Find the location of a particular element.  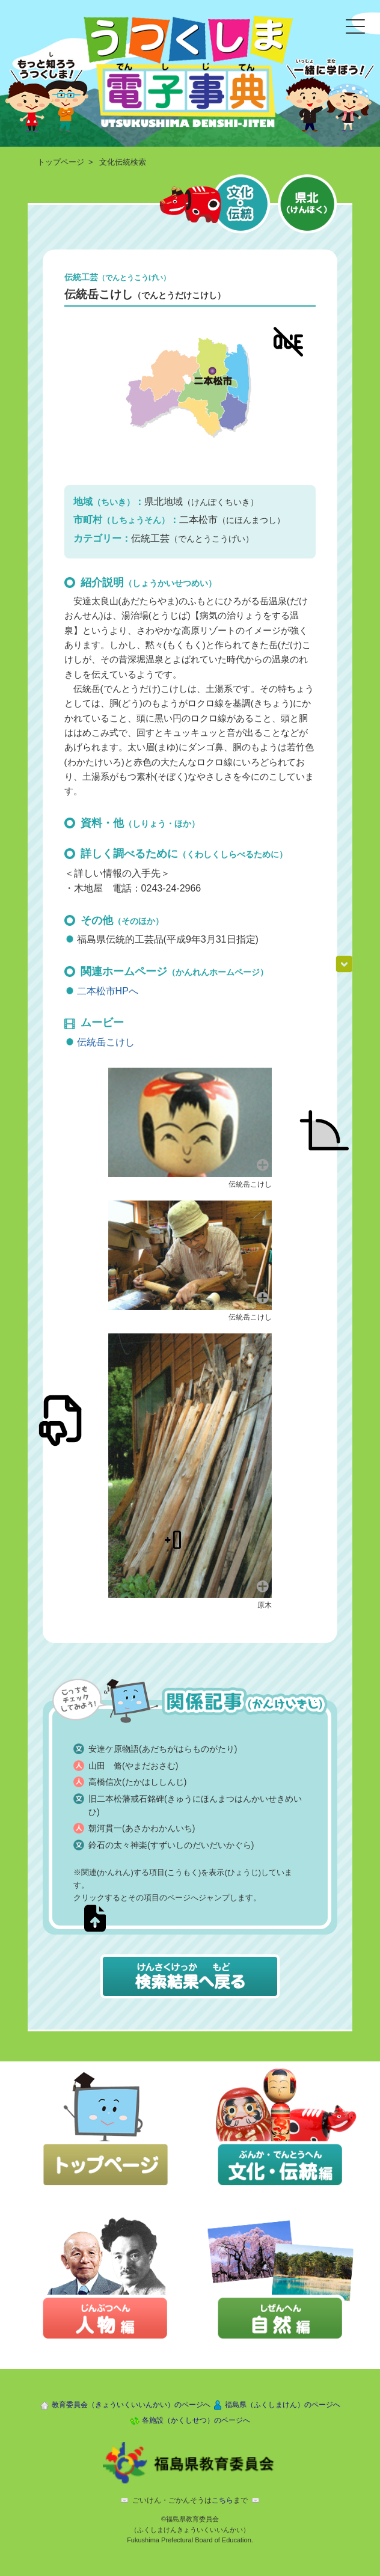

measure or display angle between elements is located at coordinates (322, 1133).